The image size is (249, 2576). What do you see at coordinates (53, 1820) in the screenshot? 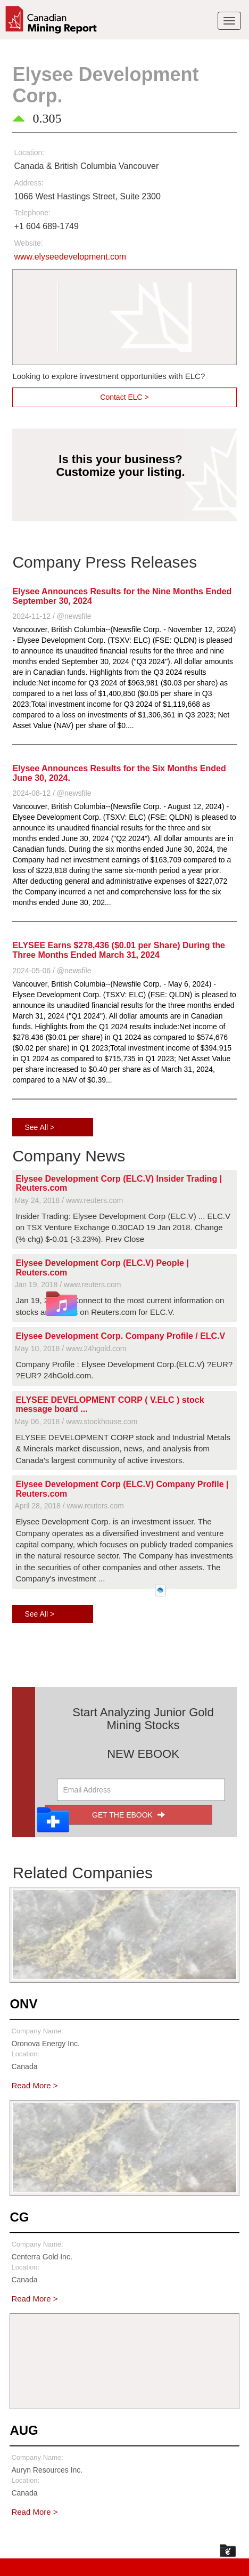
I see `open wondershare dr.fone folder` at bounding box center [53, 1820].